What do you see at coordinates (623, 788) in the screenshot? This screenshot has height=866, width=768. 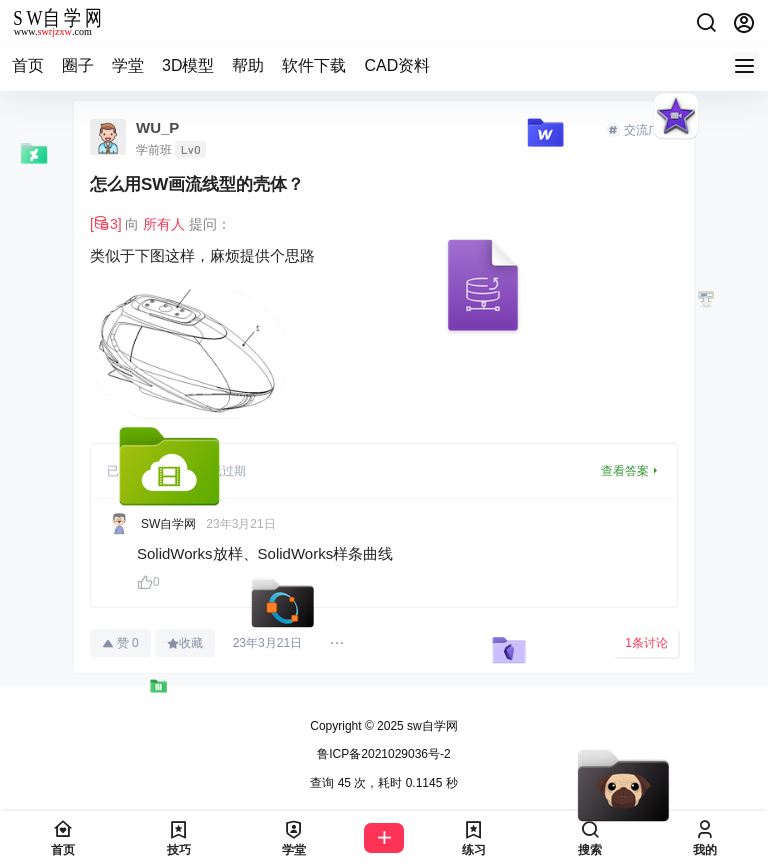 I see `folder containing pug-related images or files` at bounding box center [623, 788].